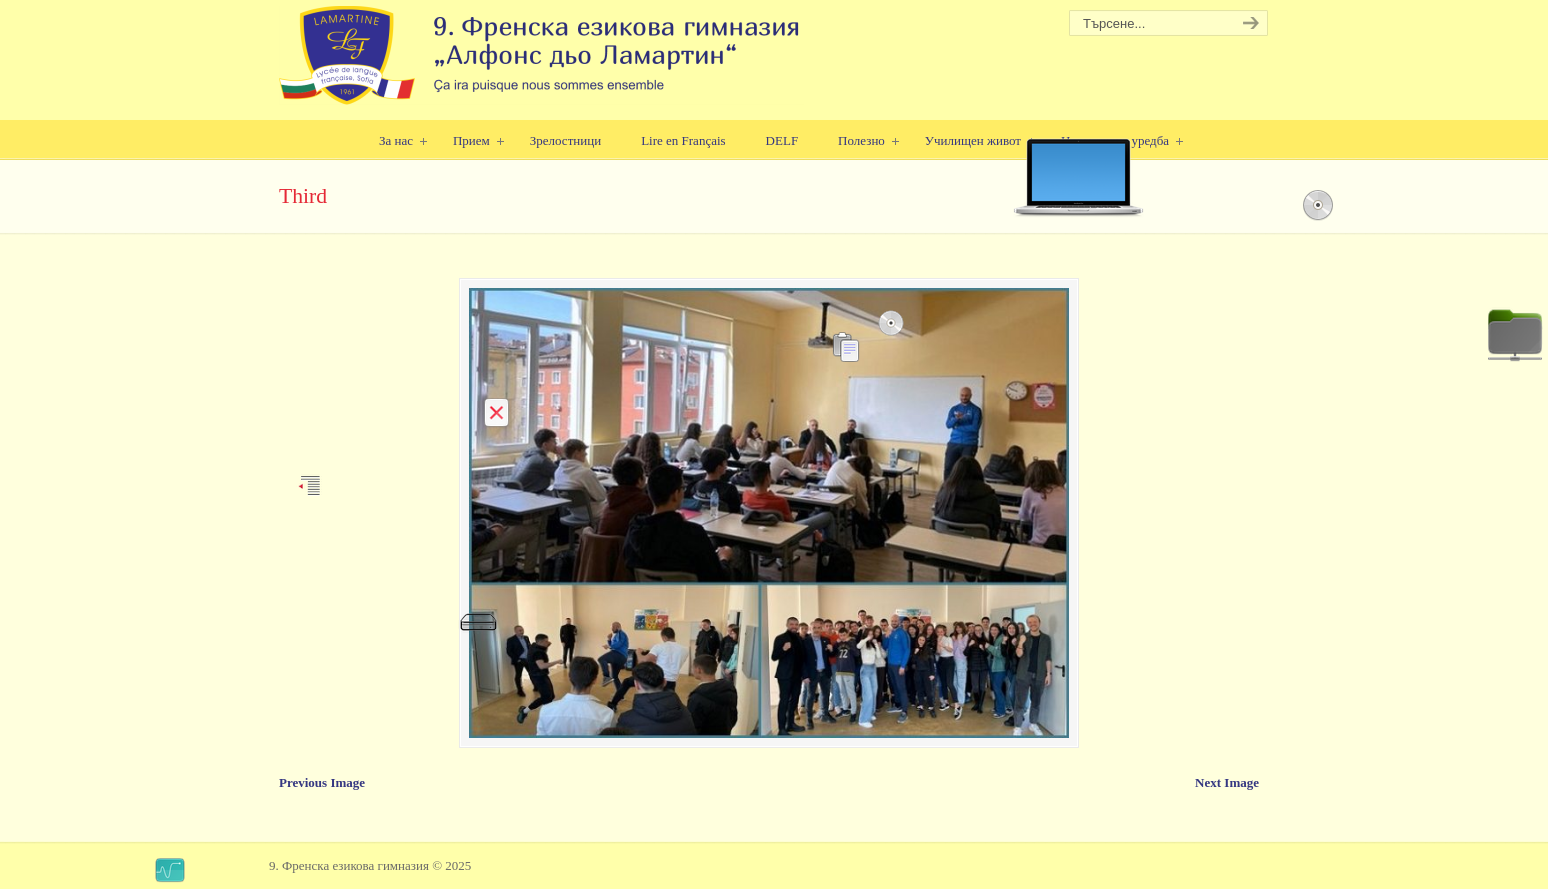 The height and width of the screenshot is (889, 1548). What do you see at coordinates (170, 870) in the screenshot?
I see `open system resource monitor` at bounding box center [170, 870].